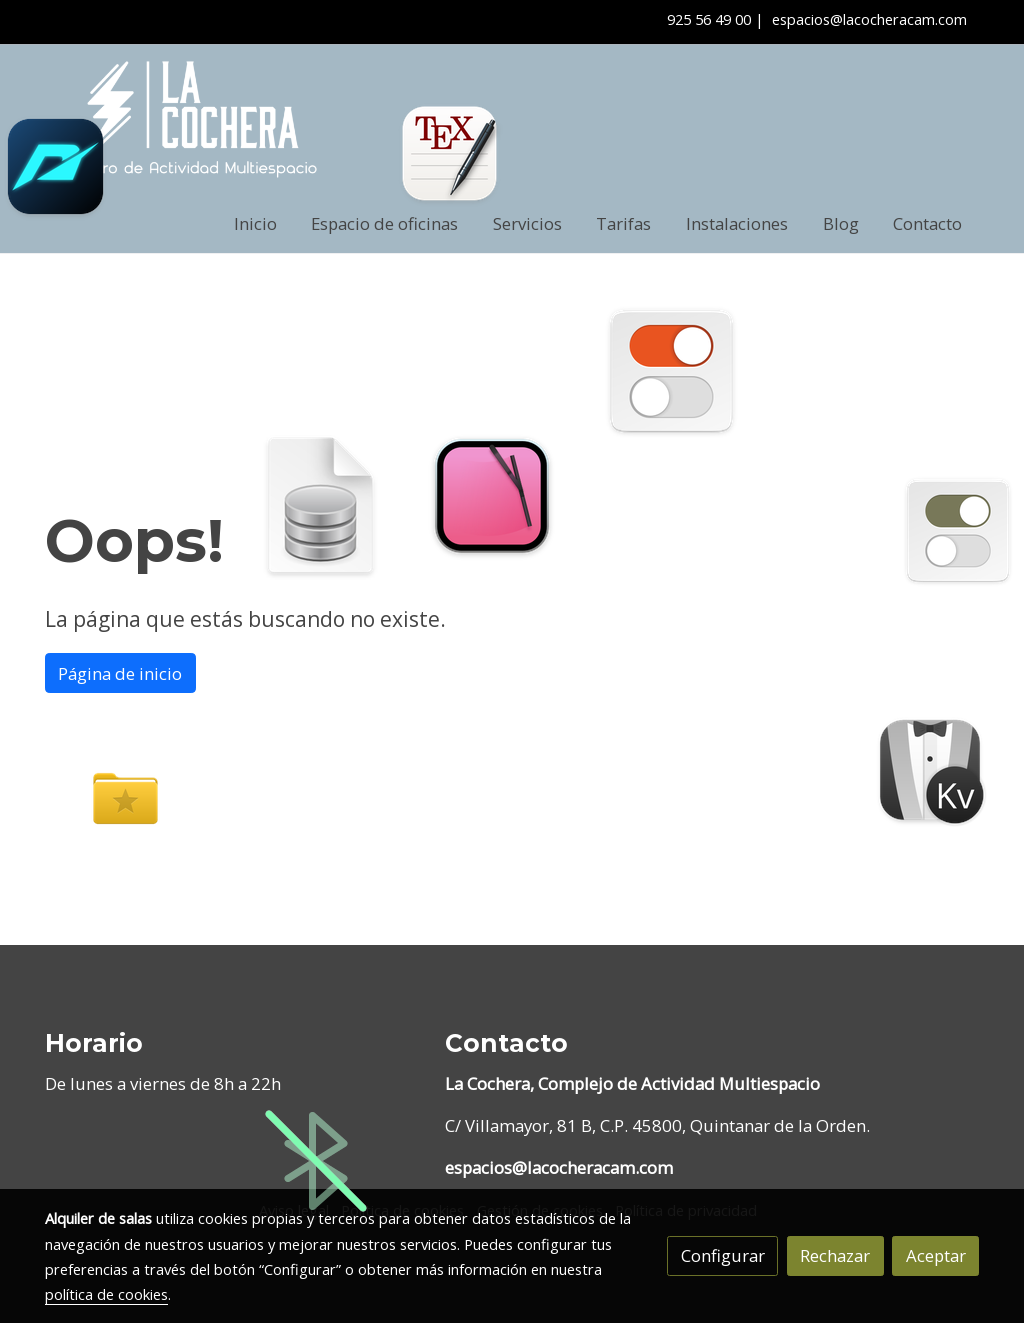 The image size is (1024, 1323). What do you see at coordinates (958, 531) in the screenshot?
I see `open system tweaks or customization settings` at bounding box center [958, 531].